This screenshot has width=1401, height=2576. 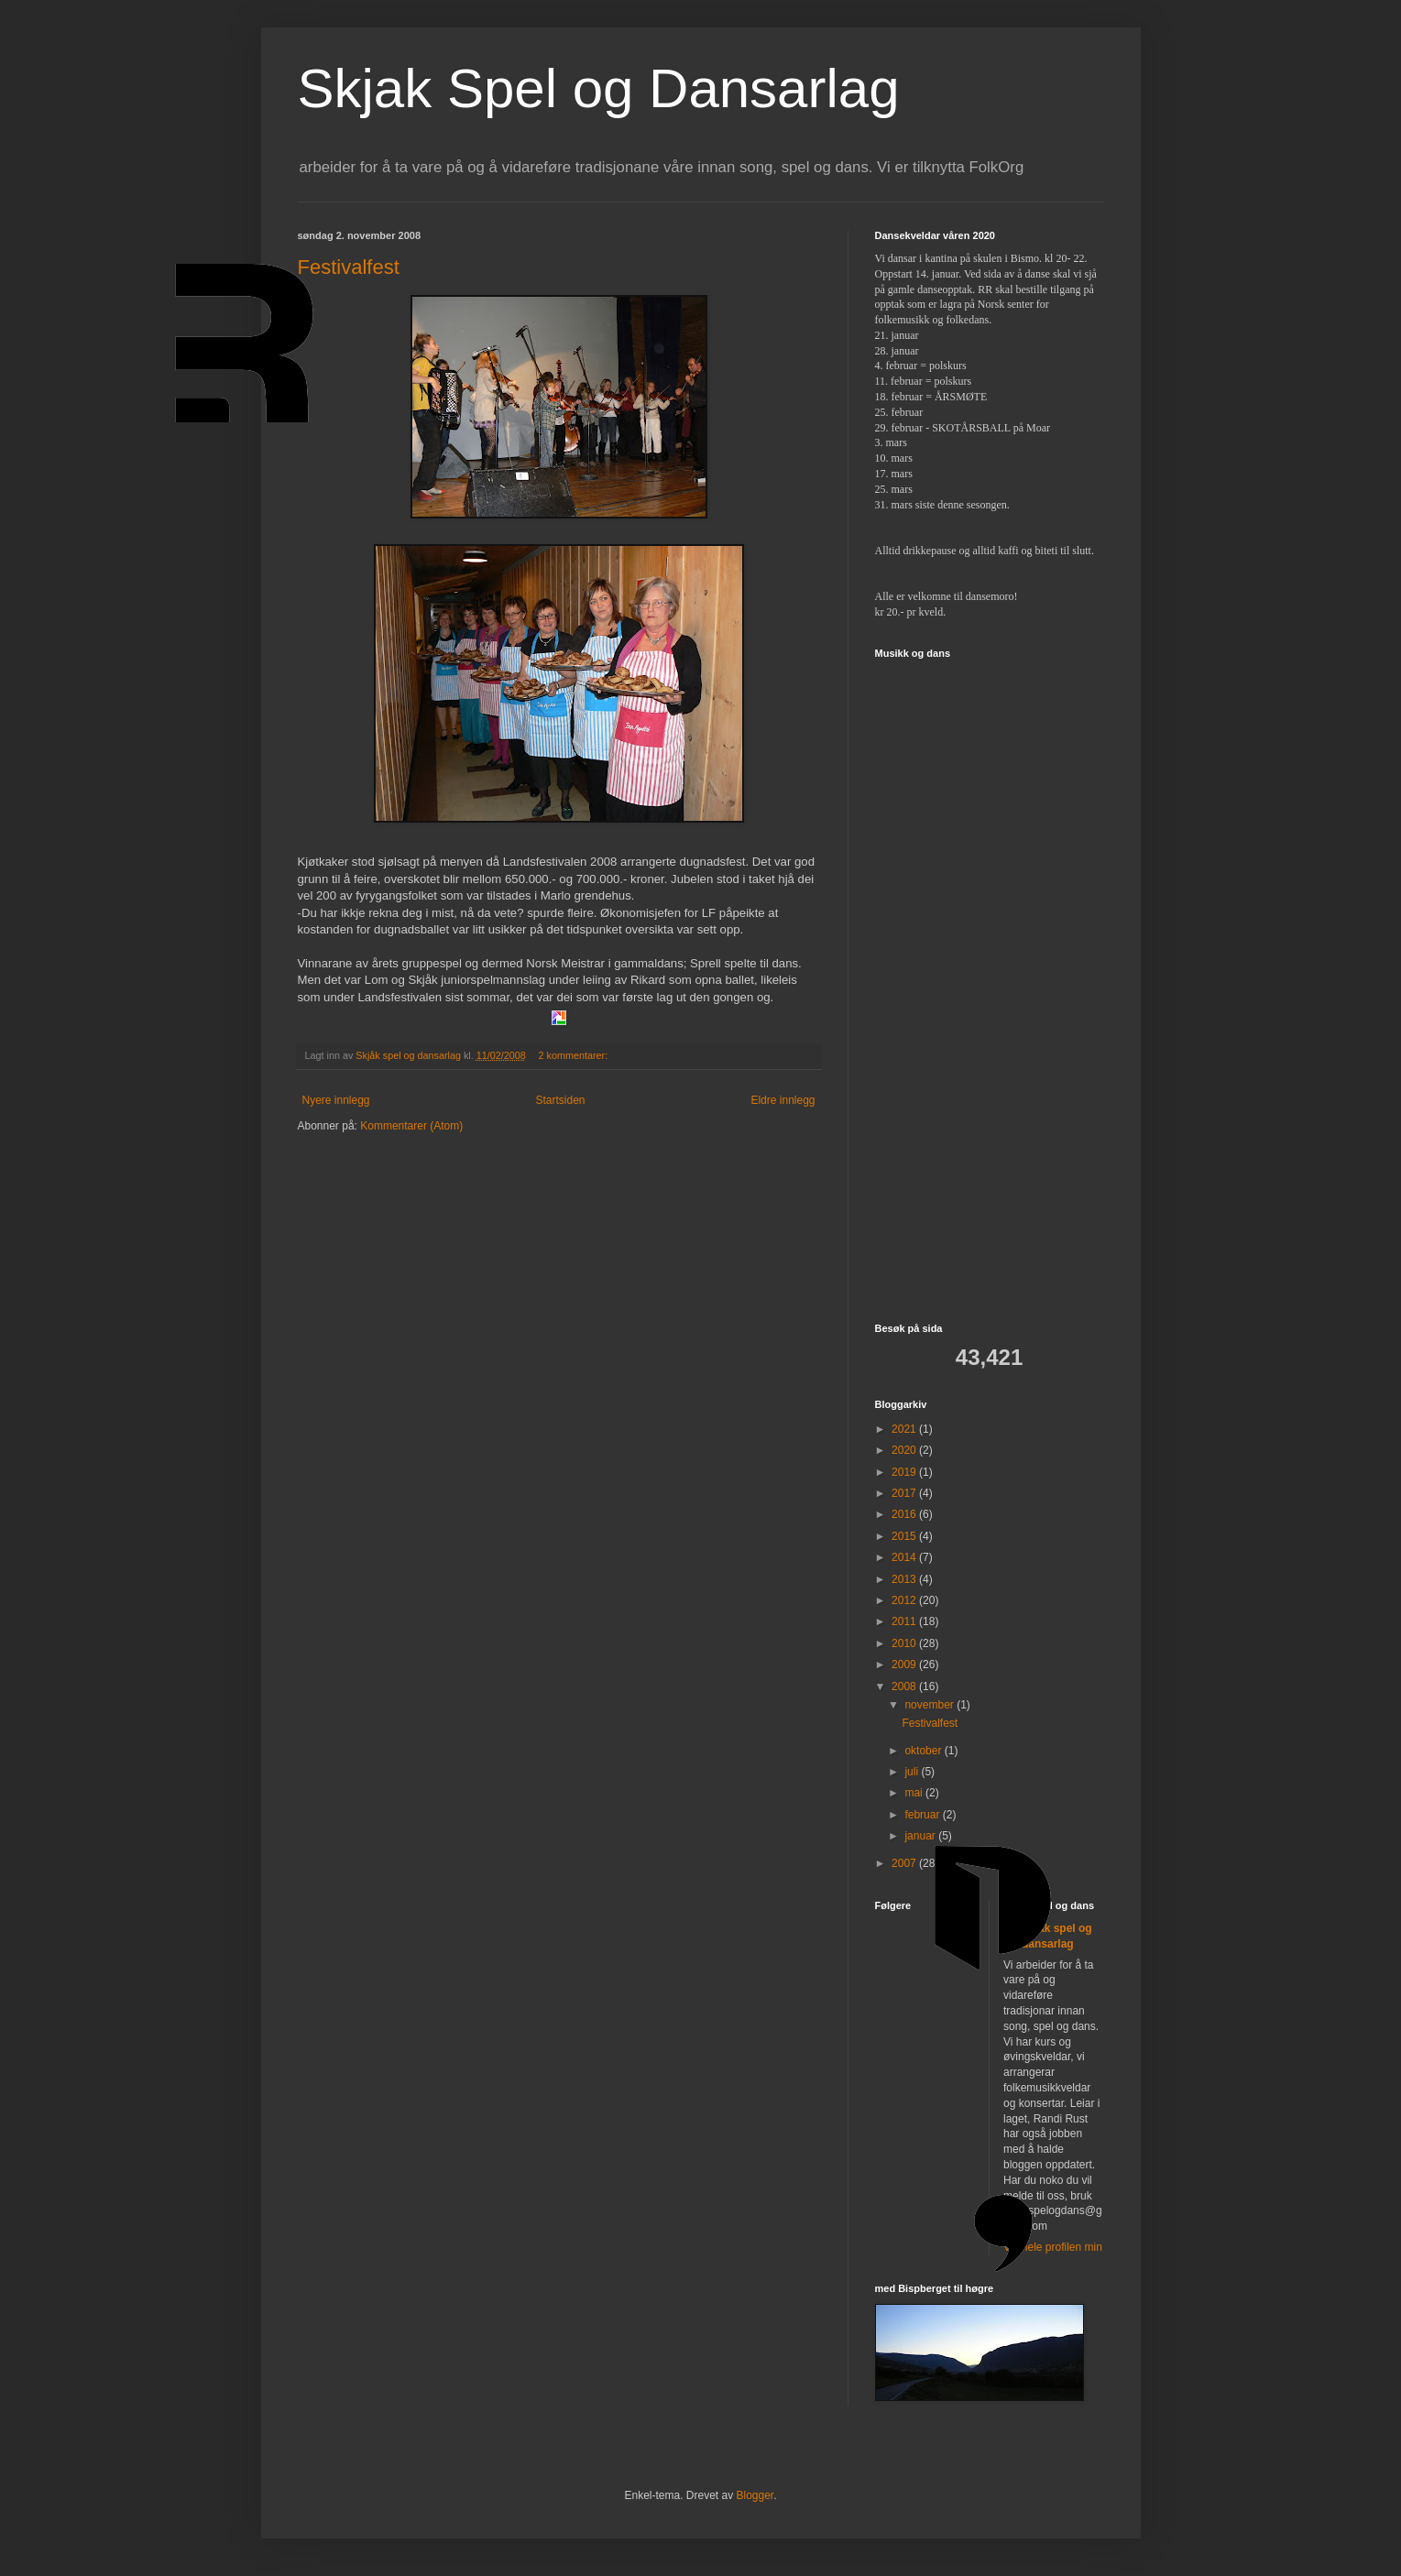 I want to click on open the Monoprix app or website, so click(x=1003, y=2233).